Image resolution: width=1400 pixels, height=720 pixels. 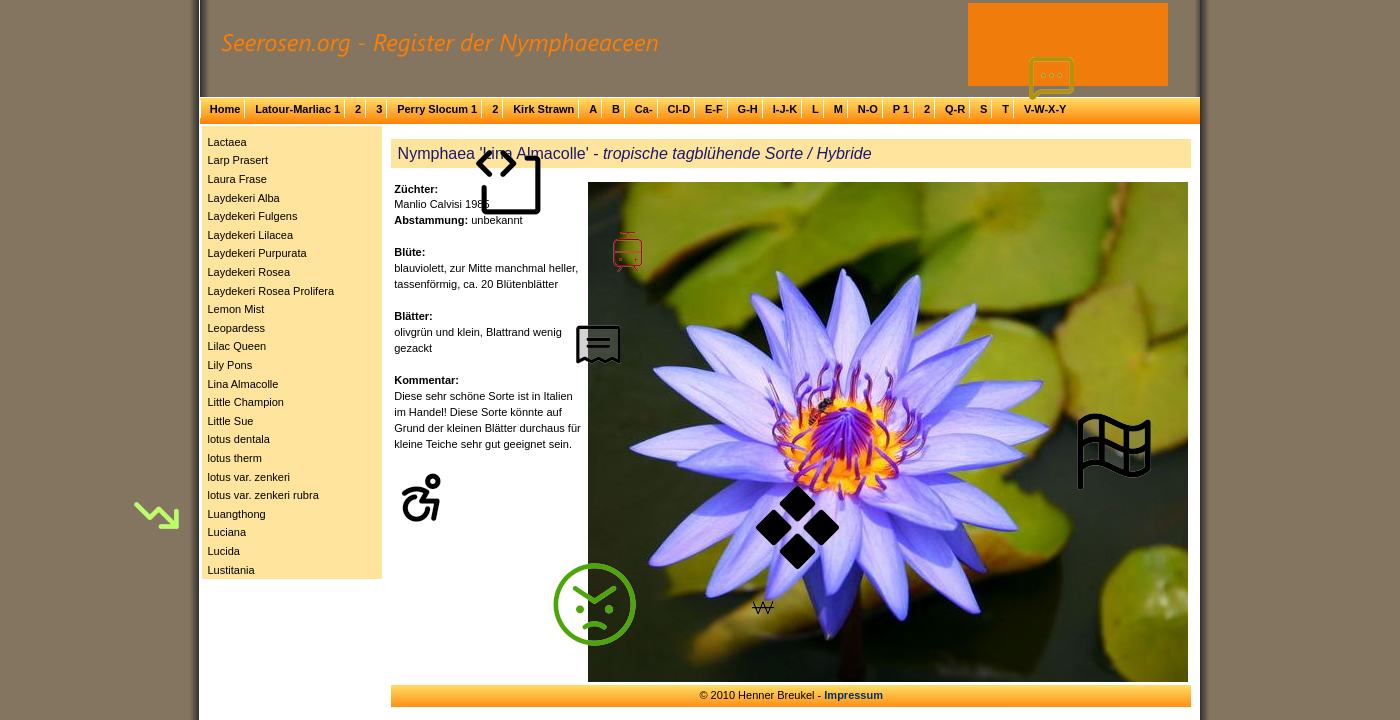 What do you see at coordinates (797, 527) in the screenshot?
I see `access app dashboard or home screen` at bounding box center [797, 527].